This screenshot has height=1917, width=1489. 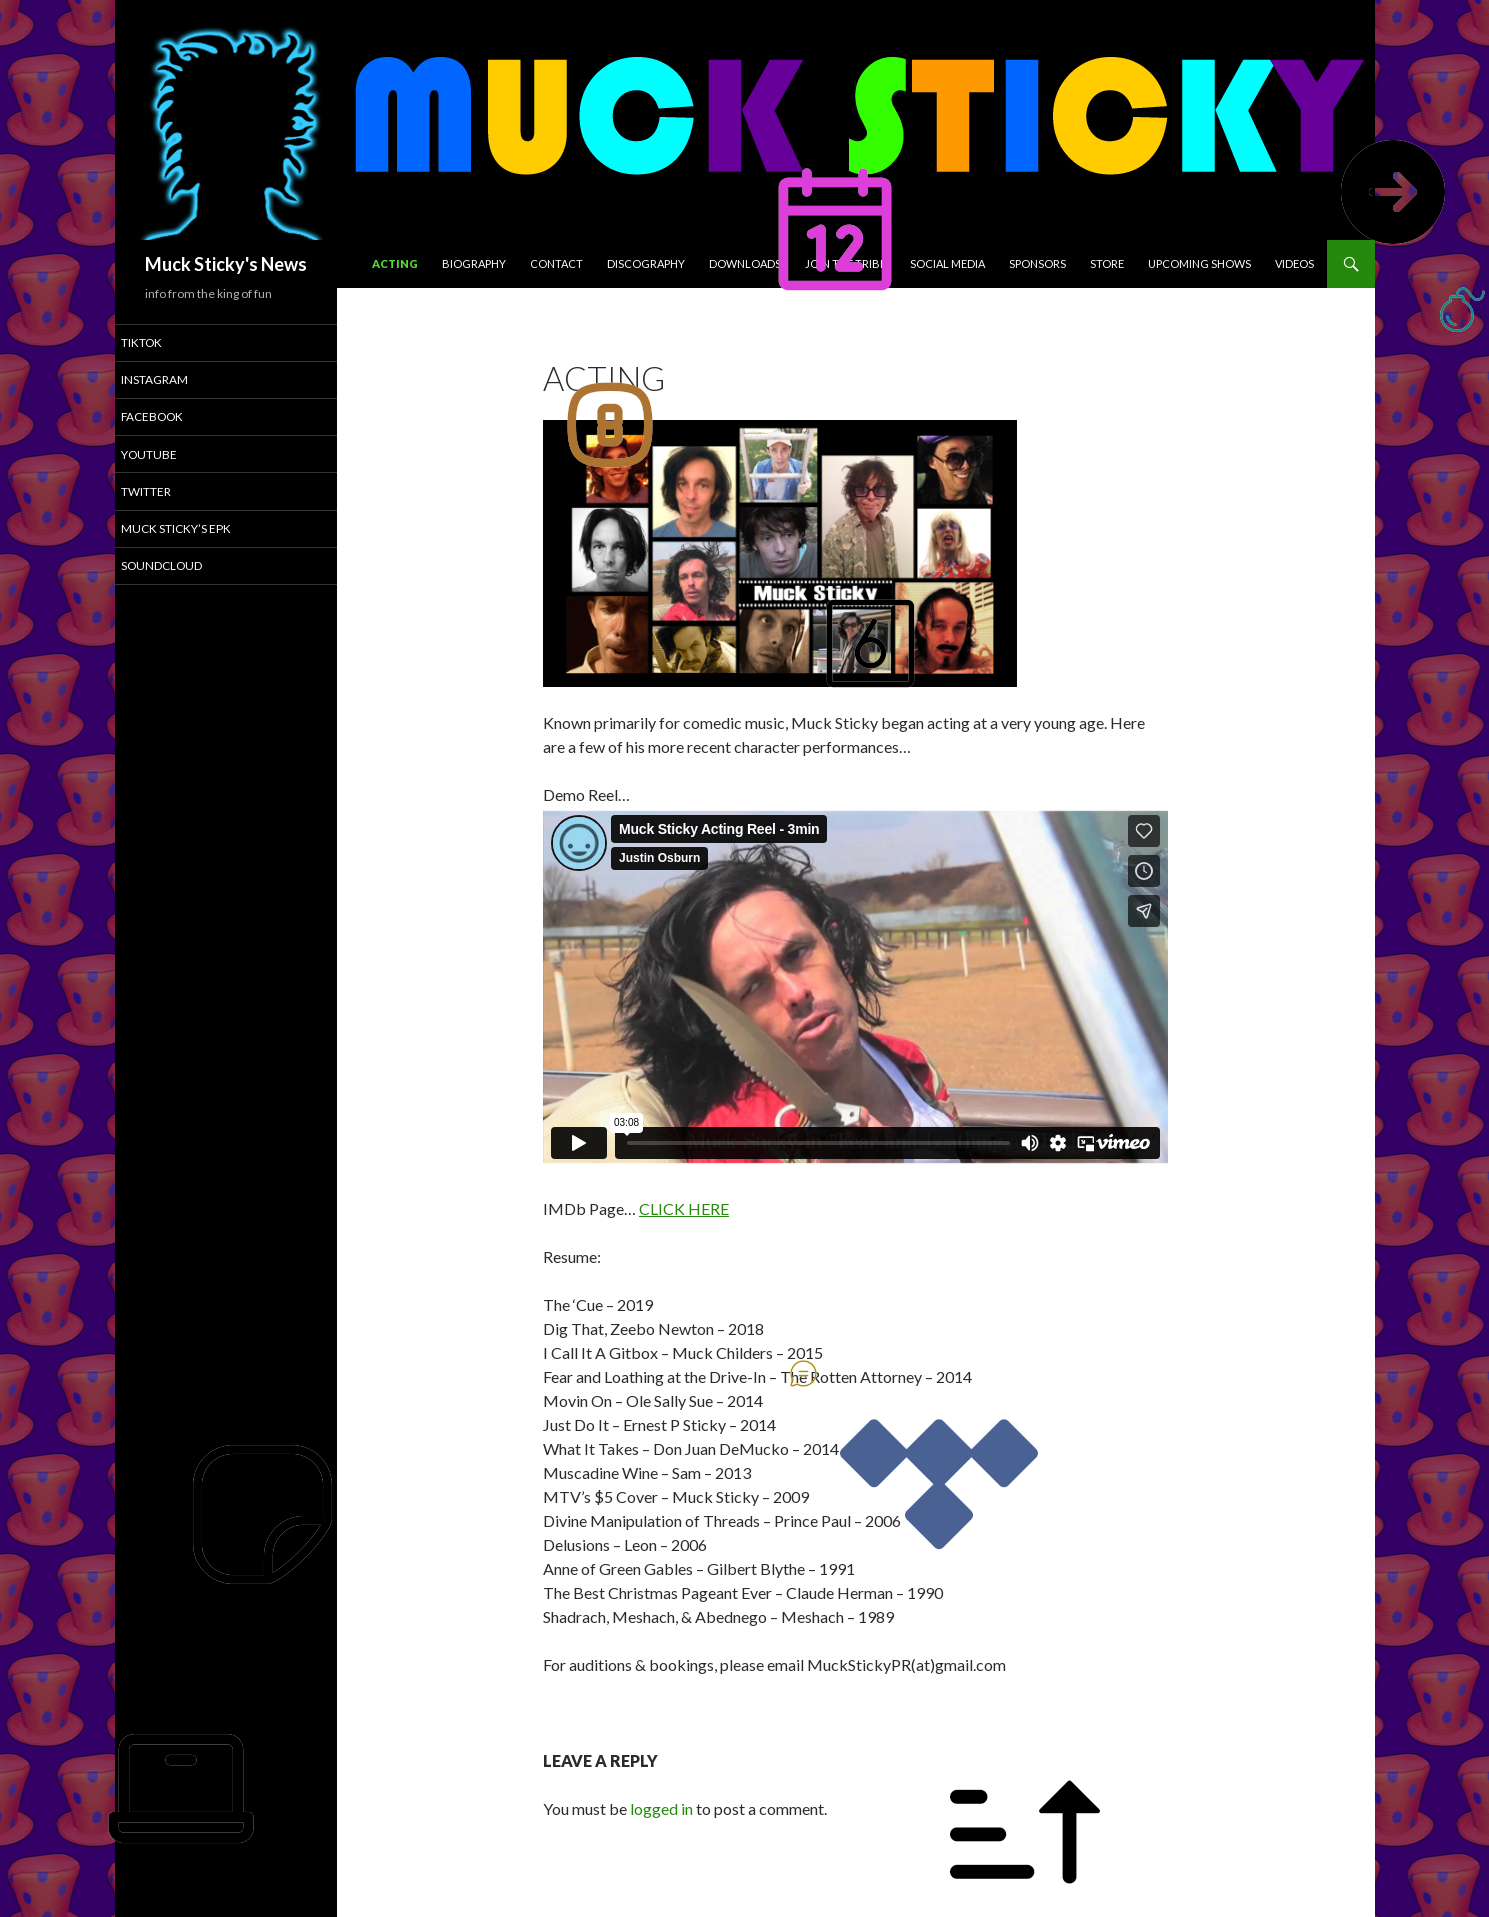 What do you see at coordinates (939, 1478) in the screenshot?
I see `open TIDAL music streaming app` at bounding box center [939, 1478].